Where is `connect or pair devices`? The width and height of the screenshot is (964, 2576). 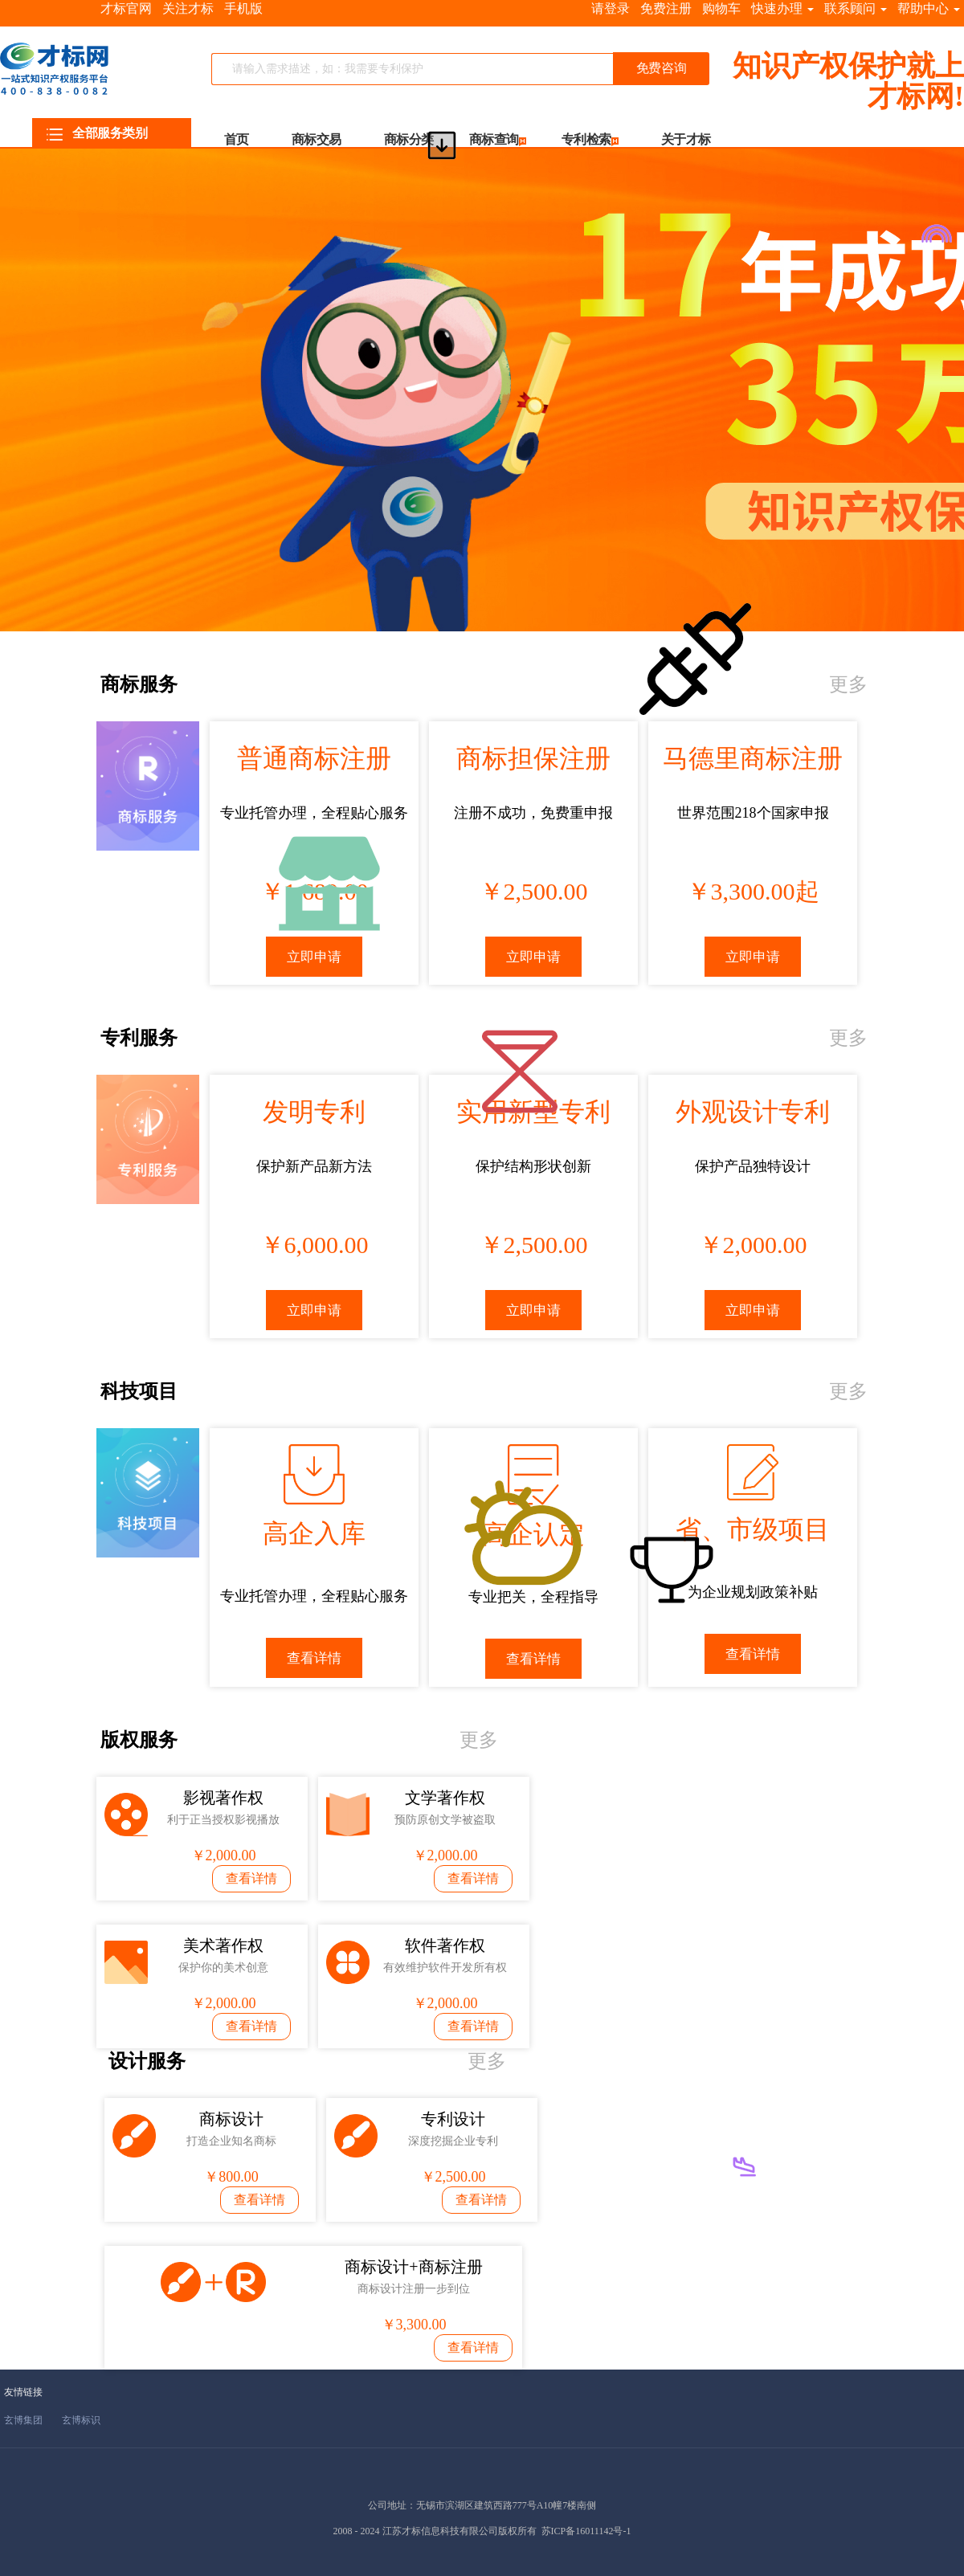
connect or pair devices is located at coordinates (695, 659).